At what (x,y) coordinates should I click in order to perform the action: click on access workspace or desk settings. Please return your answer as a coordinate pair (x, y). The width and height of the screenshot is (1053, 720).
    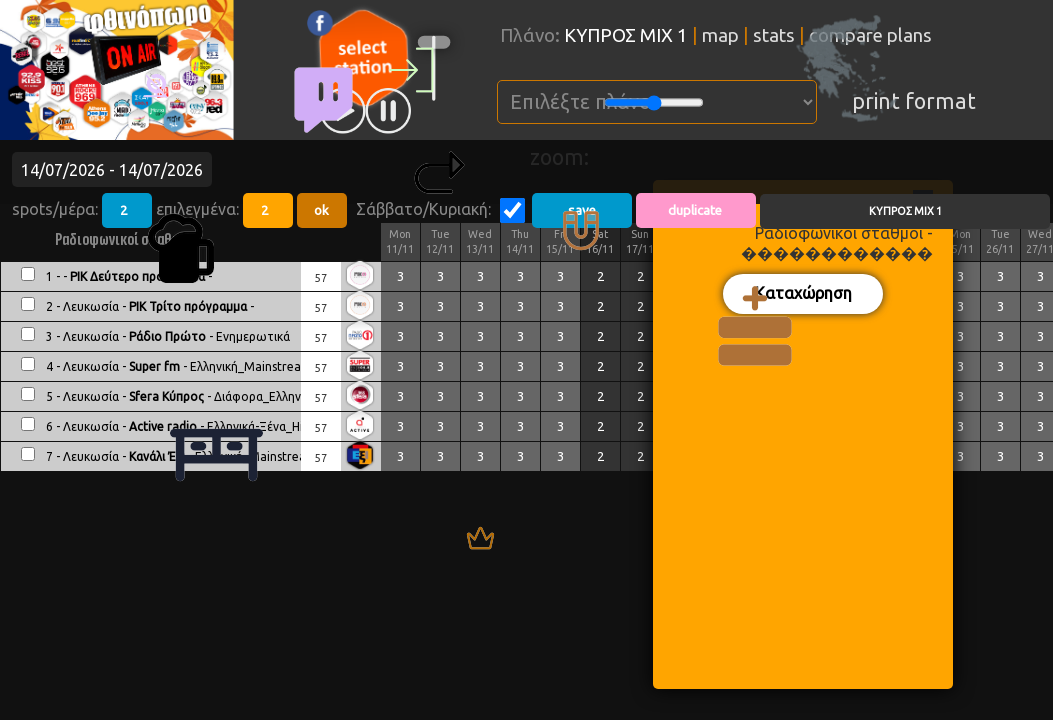
    Looking at the image, I should click on (216, 453).